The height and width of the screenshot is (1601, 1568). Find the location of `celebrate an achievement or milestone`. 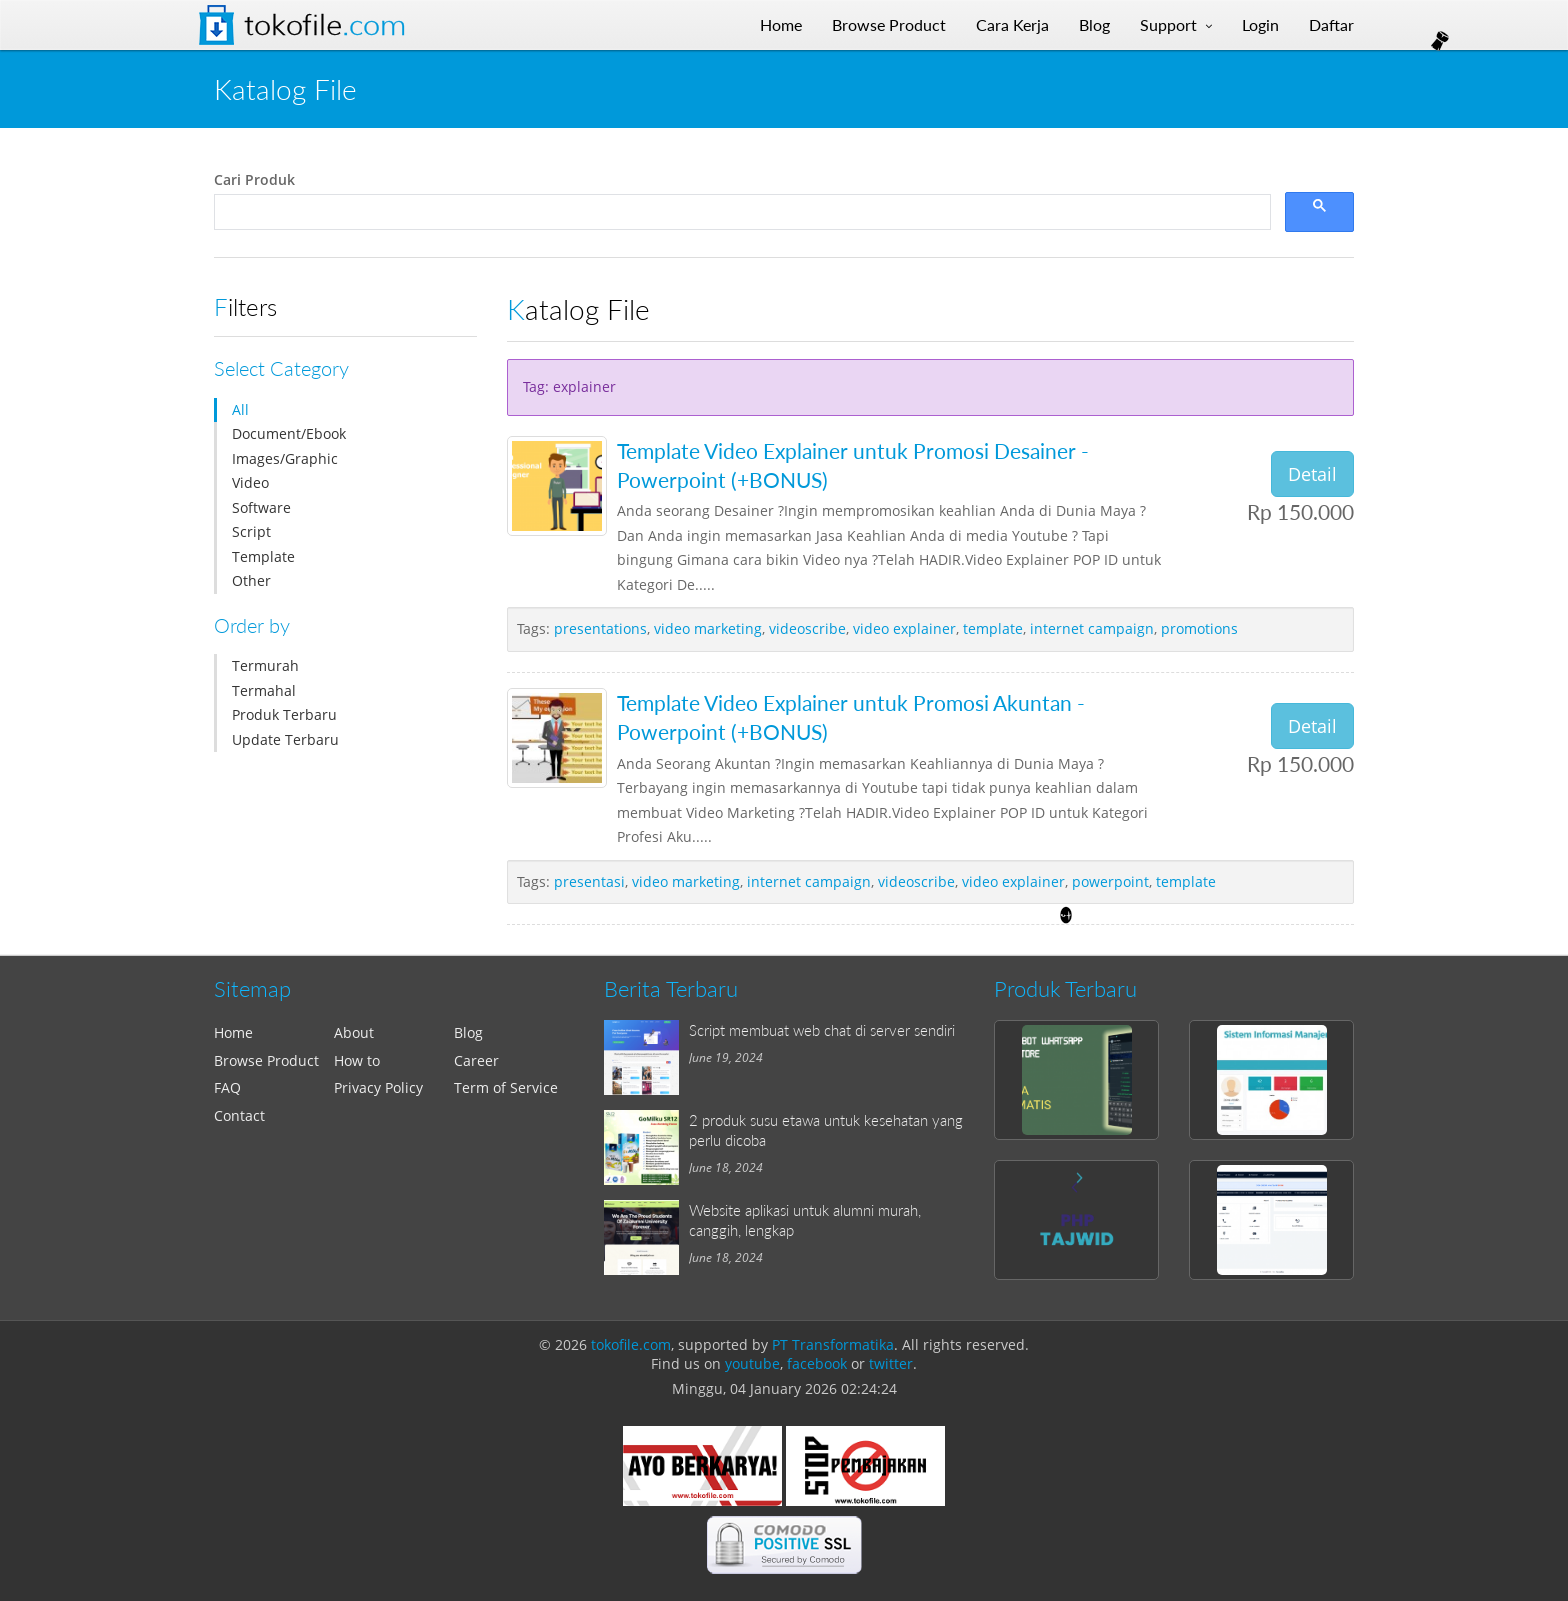

celebrate an achievement or milestone is located at coordinates (1440, 41).